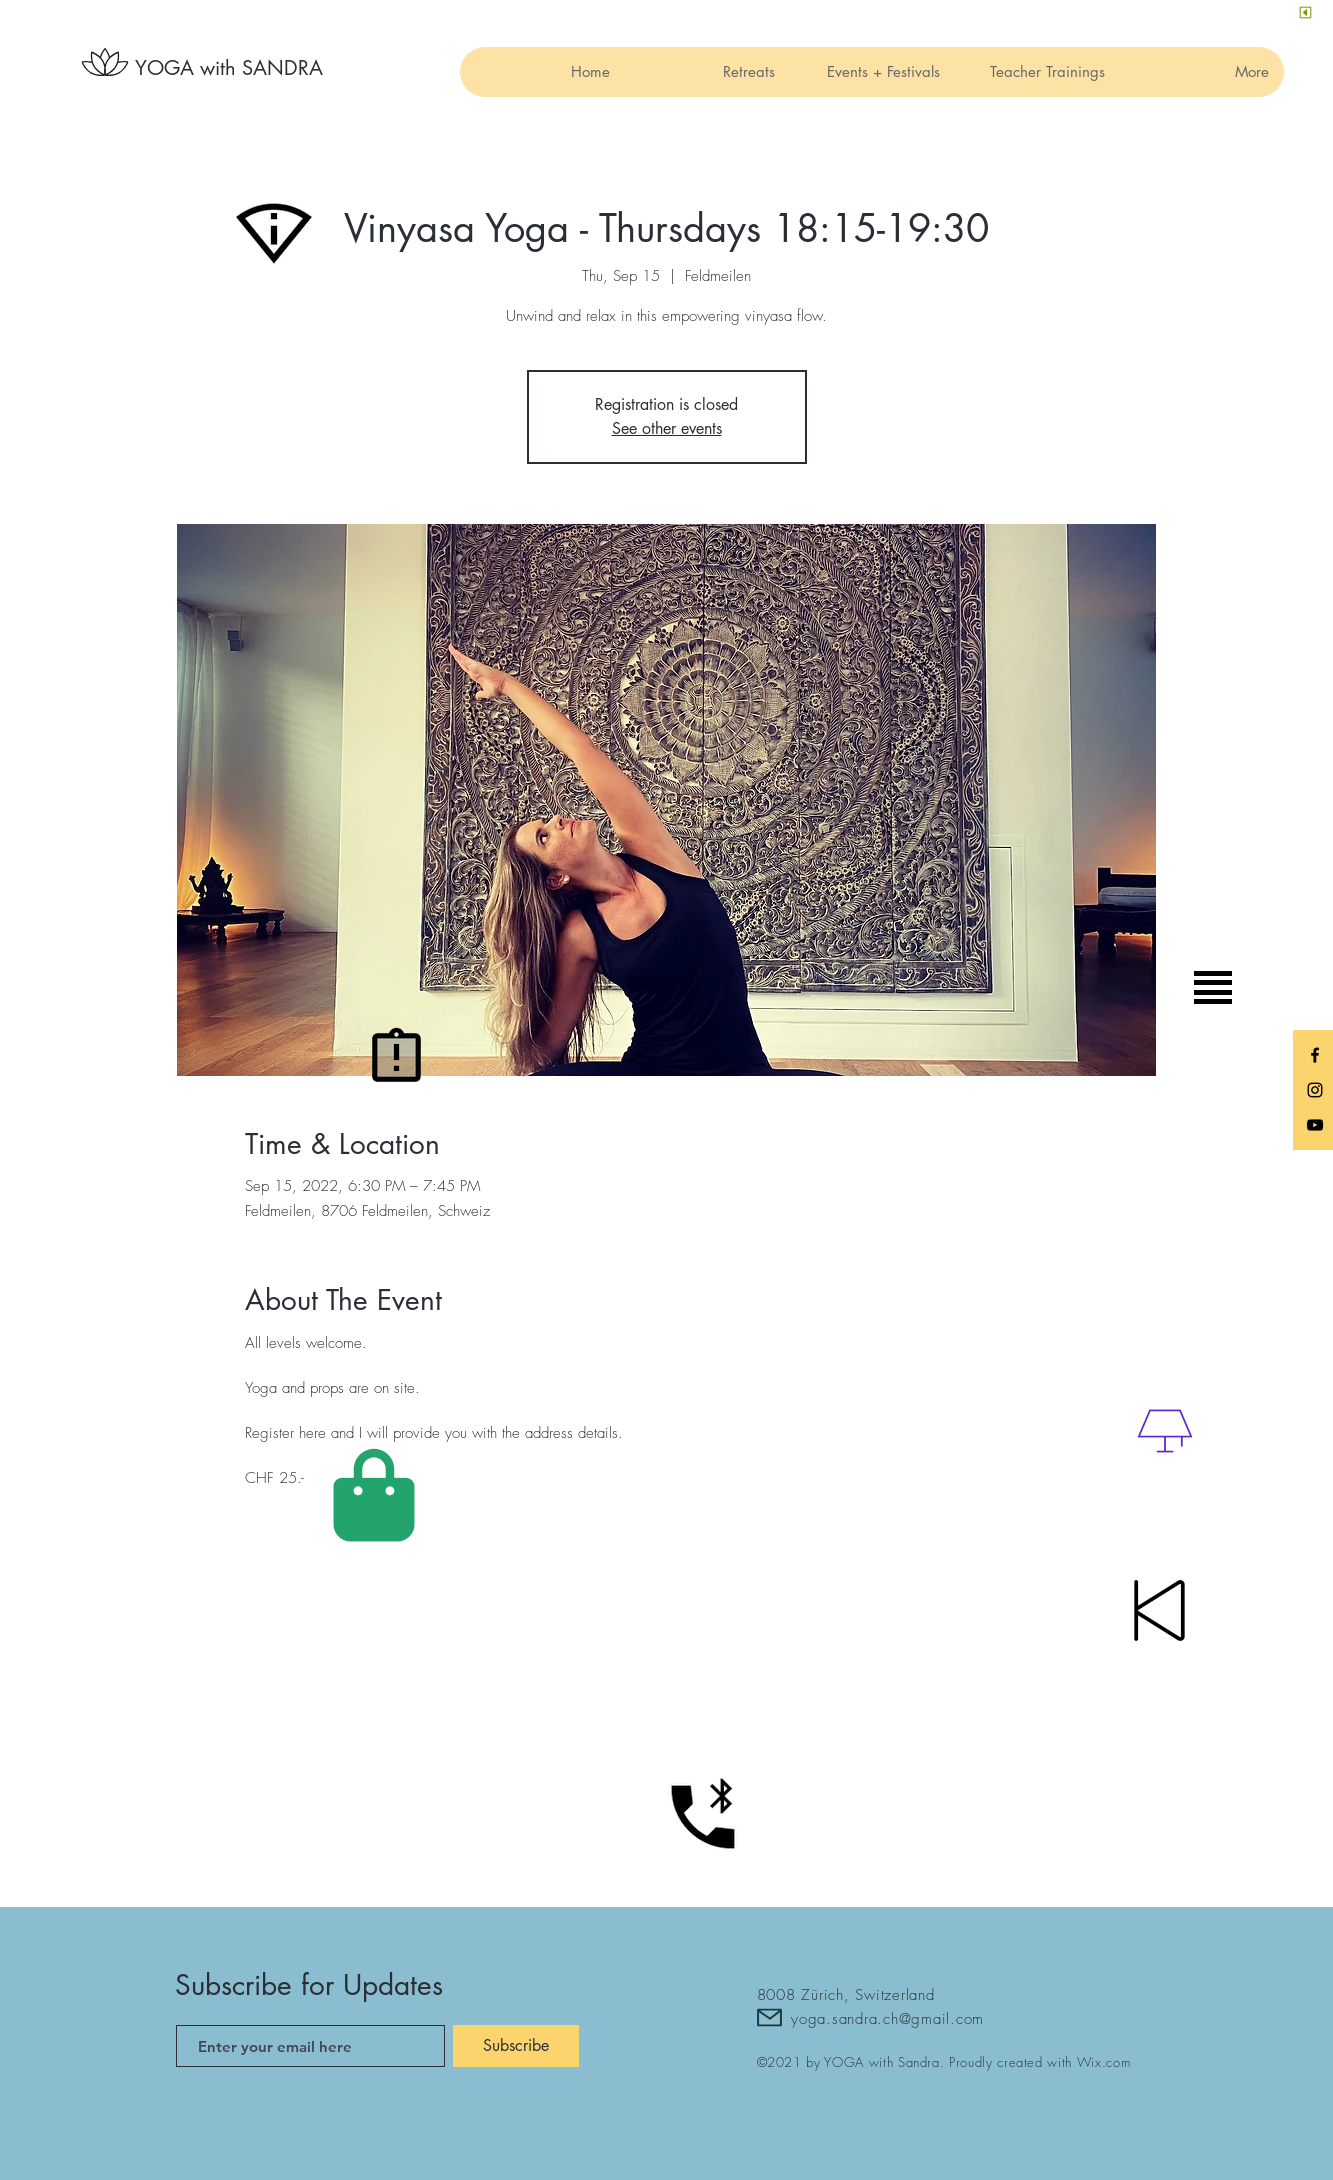  I want to click on view your shopping bag, so click(374, 1501).